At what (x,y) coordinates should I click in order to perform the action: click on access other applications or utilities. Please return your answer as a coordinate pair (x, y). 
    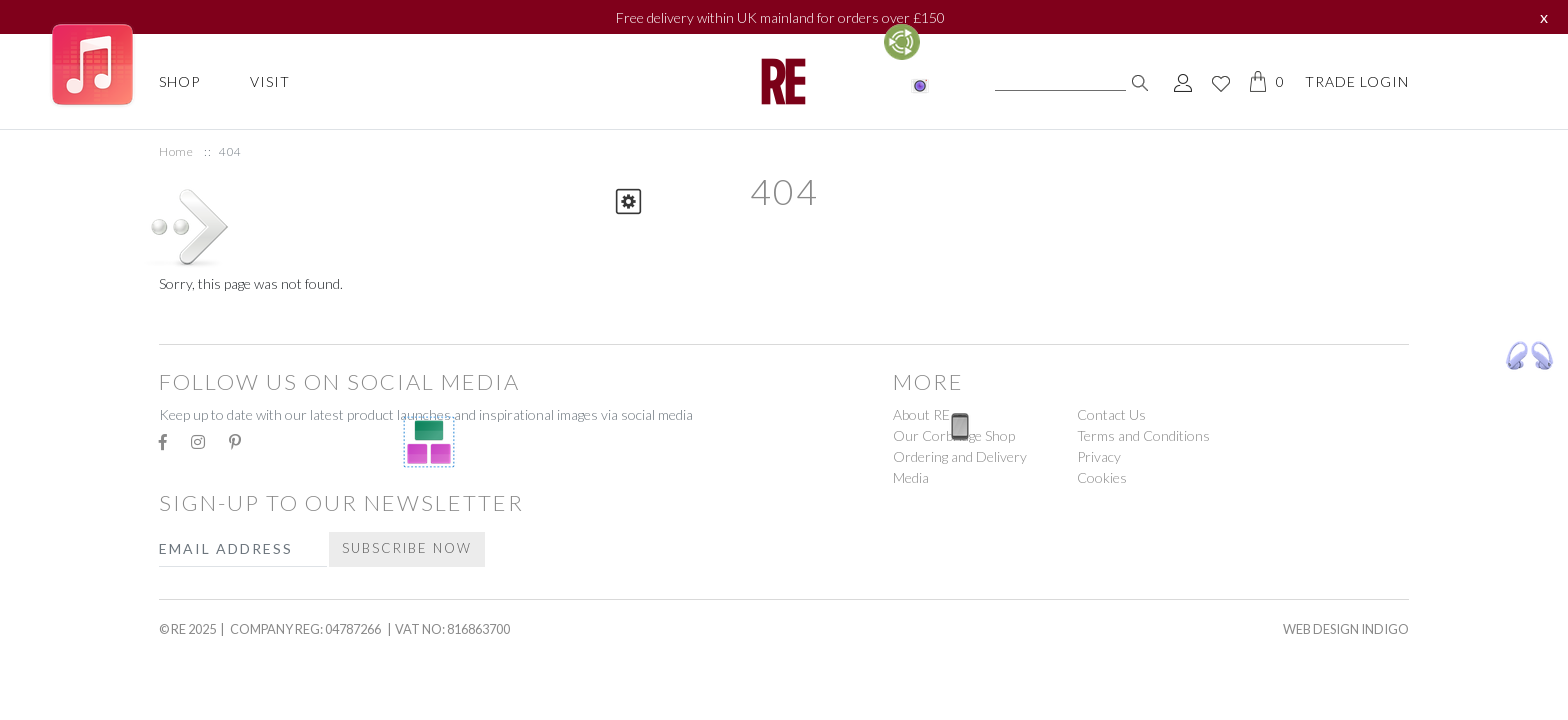
    Looking at the image, I should click on (628, 201).